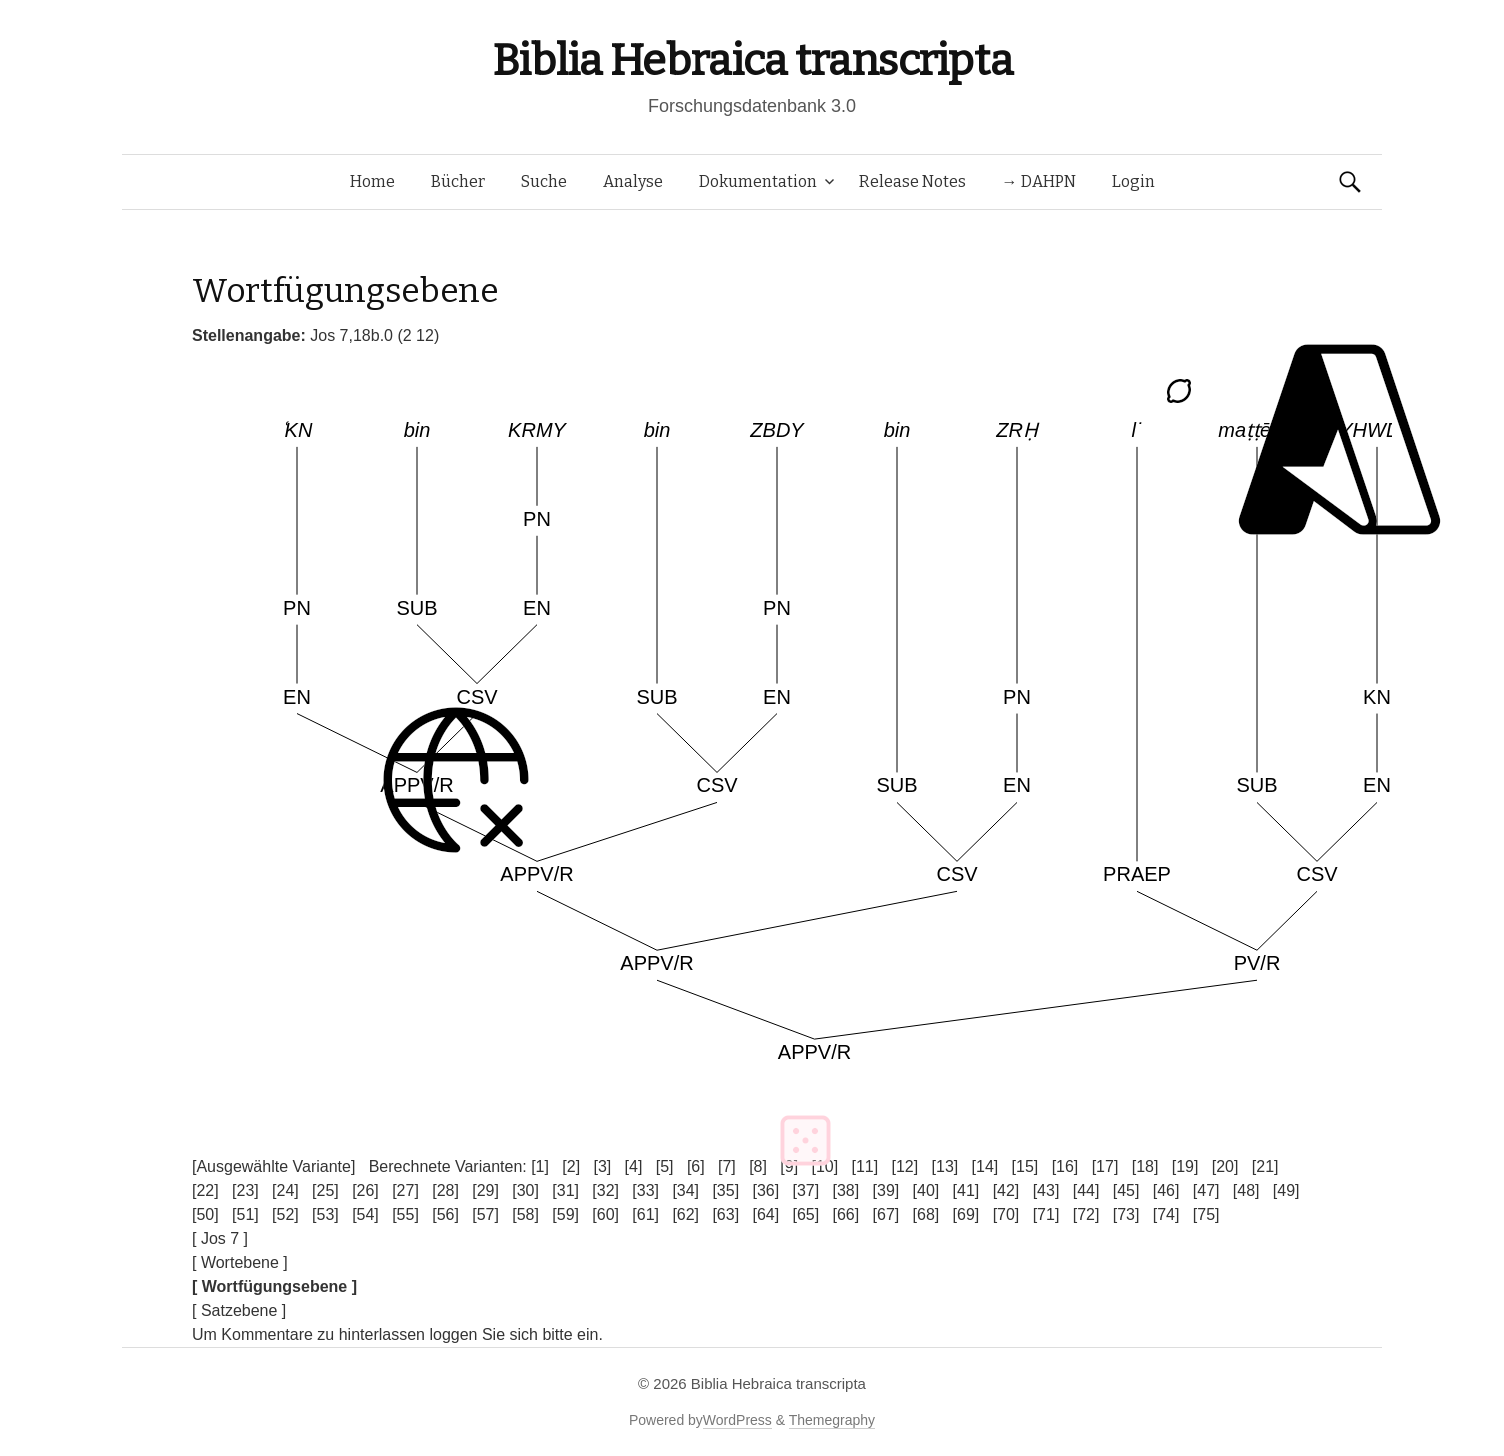 The image size is (1504, 1456). Describe the element at coordinates (456, 780) in the screenshot. I see `disconnect from the internet` at that location.